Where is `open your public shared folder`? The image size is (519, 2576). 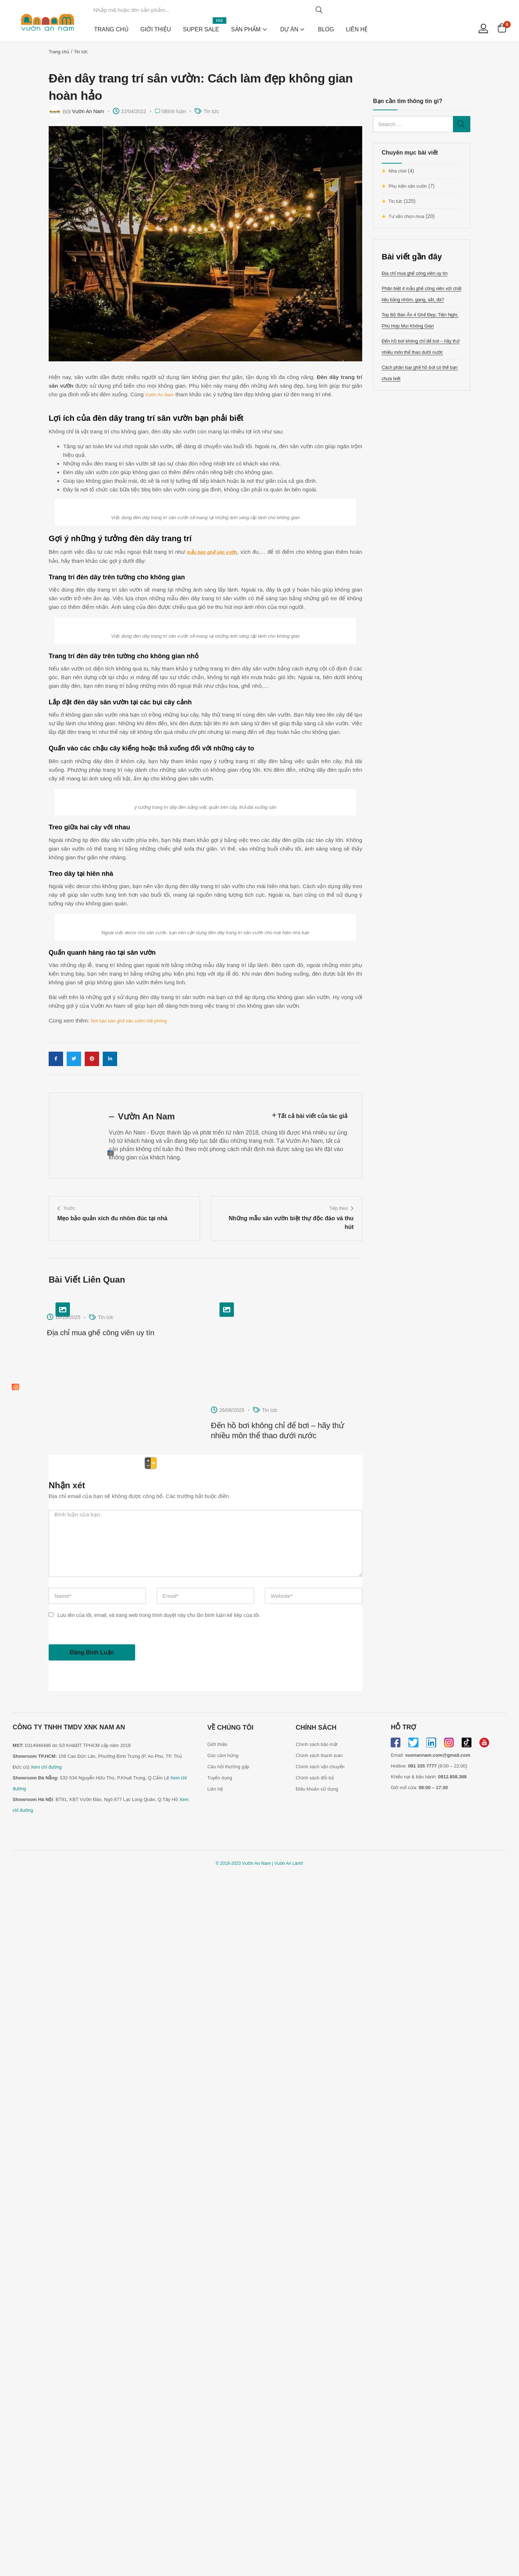 open your public shared folder is located at coordinates (111, 1153).